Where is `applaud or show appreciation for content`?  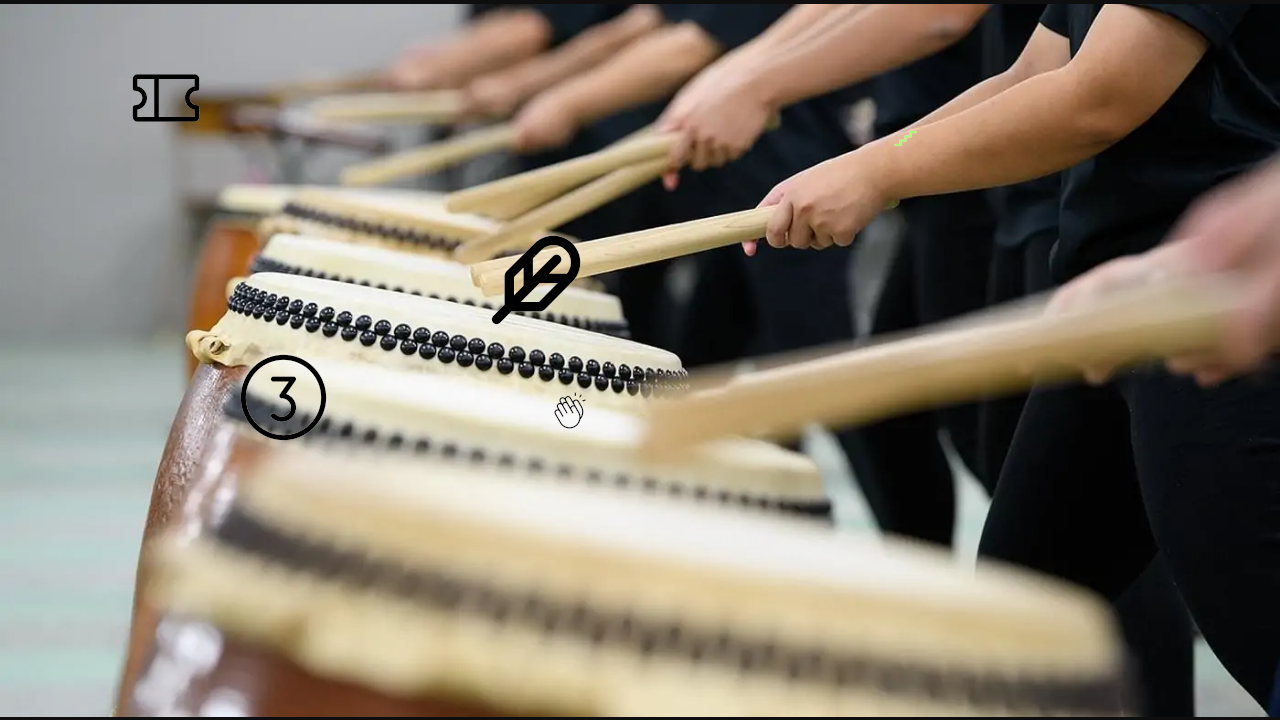 applaud or show appreciation for content is located at coordinates (569, 410).